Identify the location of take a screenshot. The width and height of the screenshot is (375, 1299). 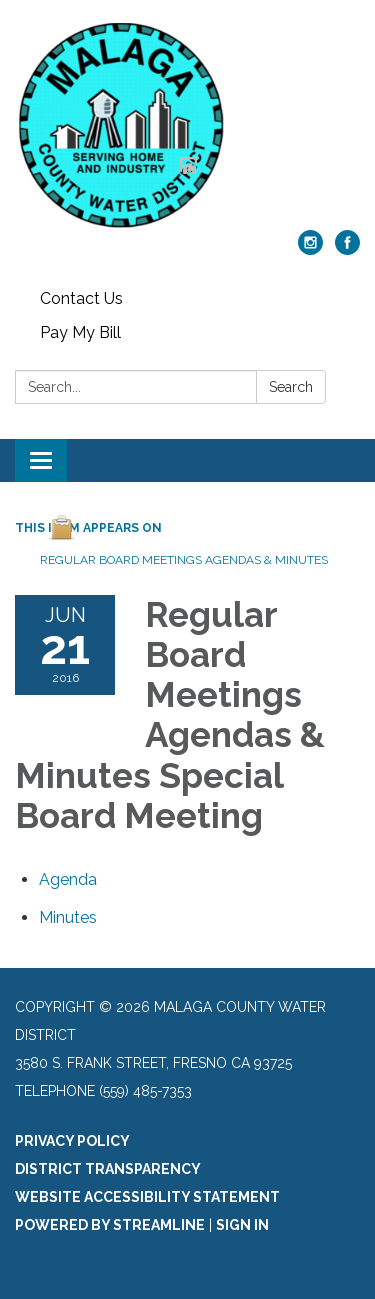
(188, 165).